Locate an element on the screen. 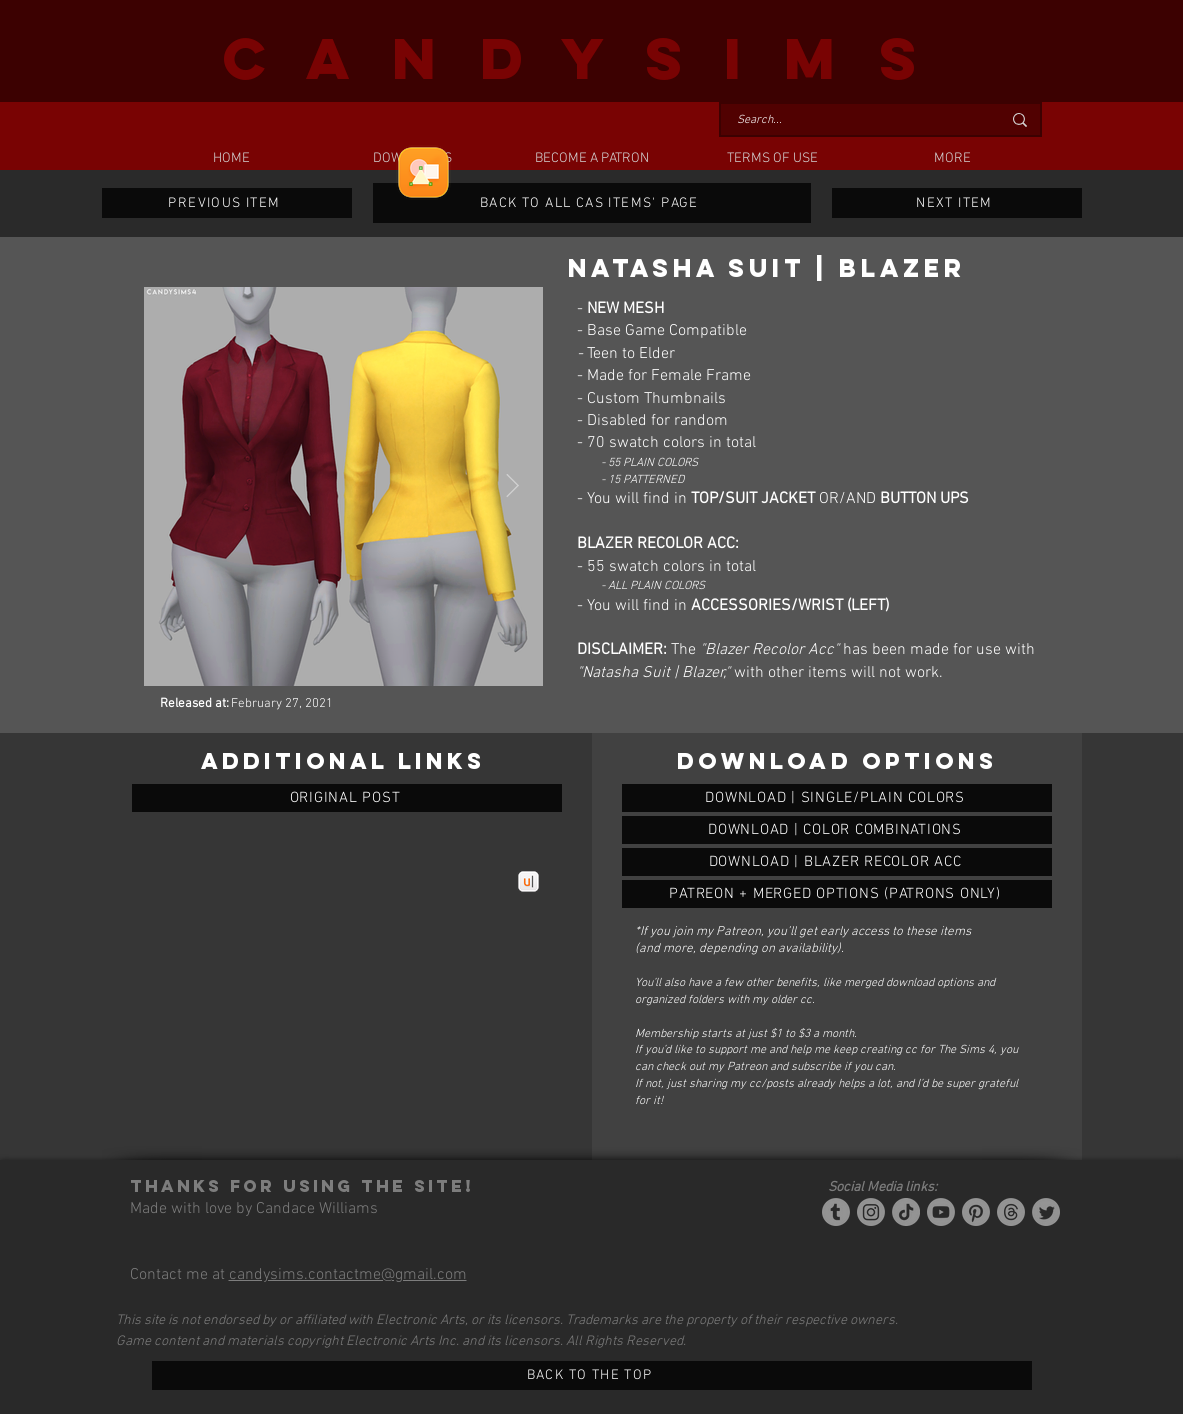  open LibreOffice Draw application is located at coordinates (423, 172).